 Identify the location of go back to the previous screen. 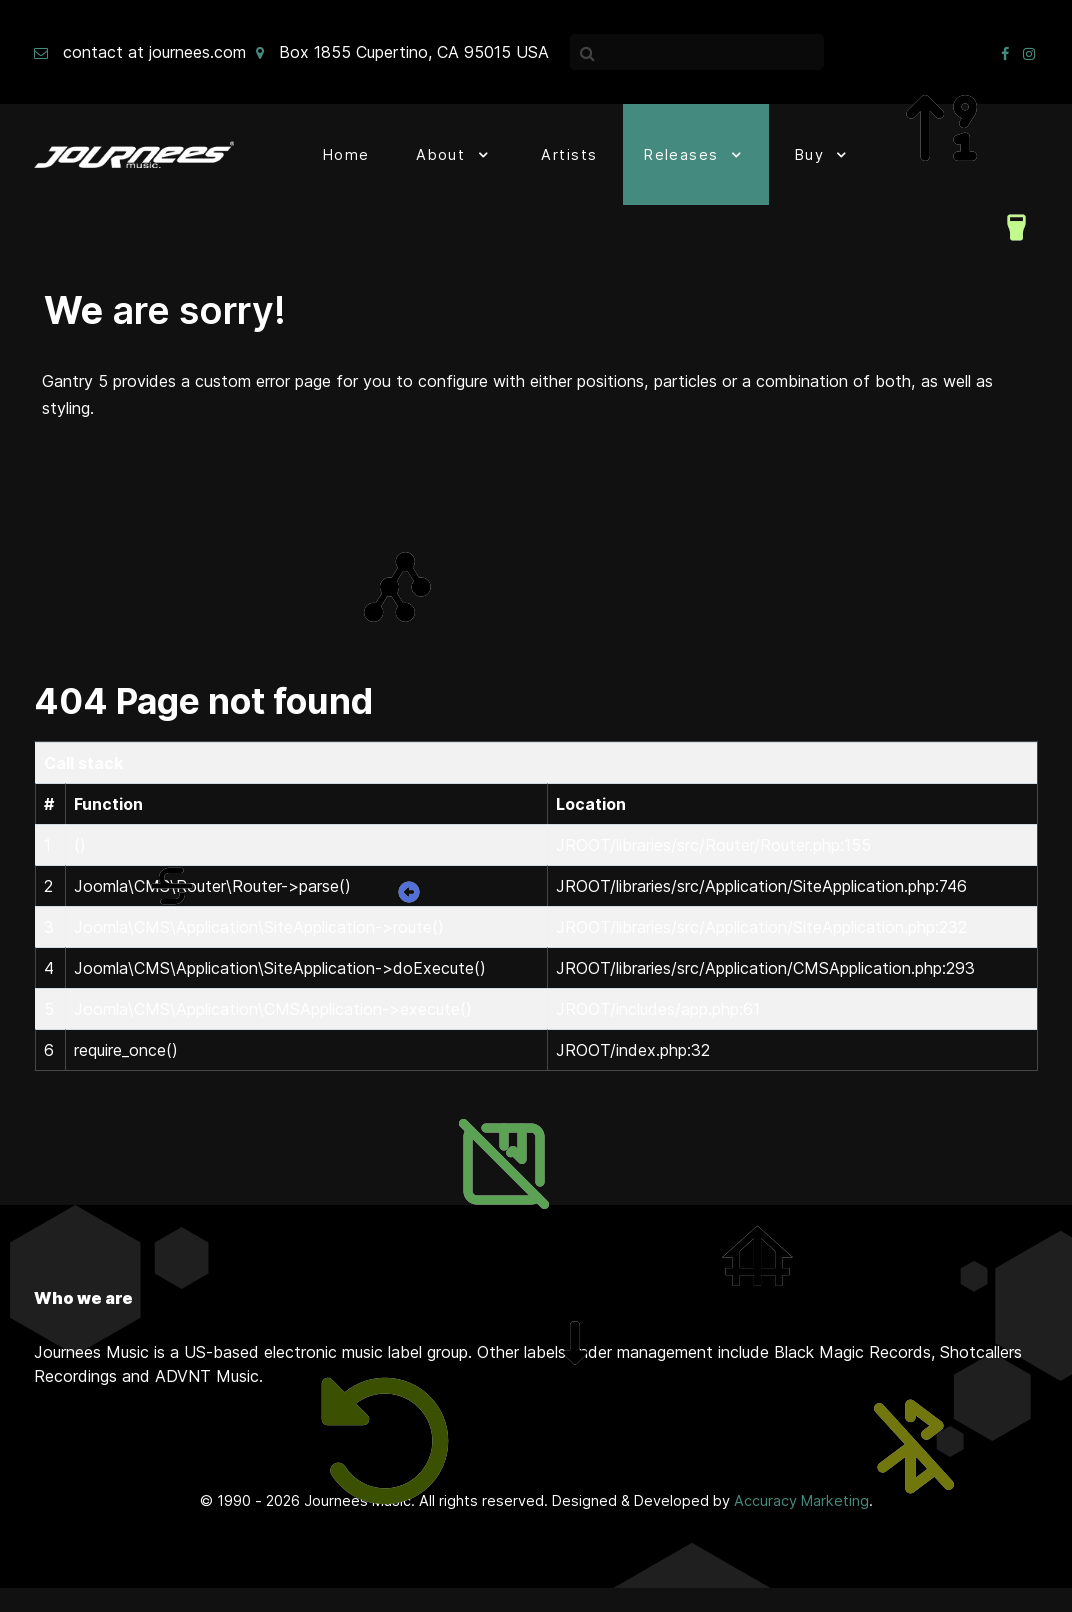
(409, 892).